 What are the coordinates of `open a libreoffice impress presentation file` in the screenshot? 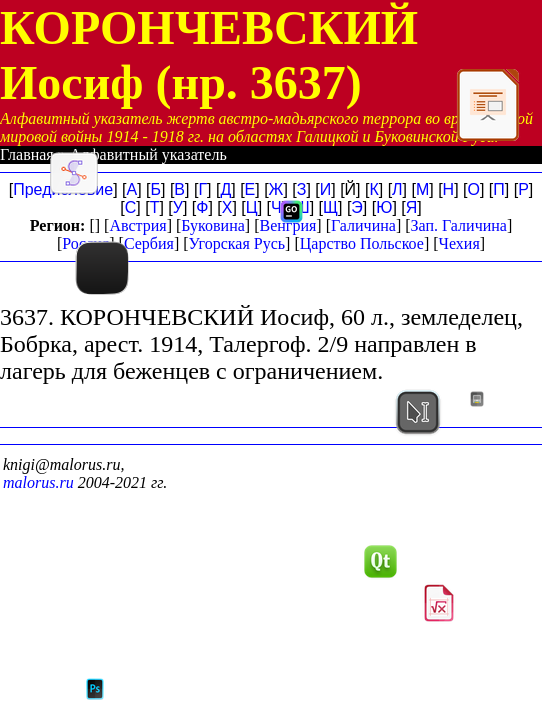 It's located at (488, 105).